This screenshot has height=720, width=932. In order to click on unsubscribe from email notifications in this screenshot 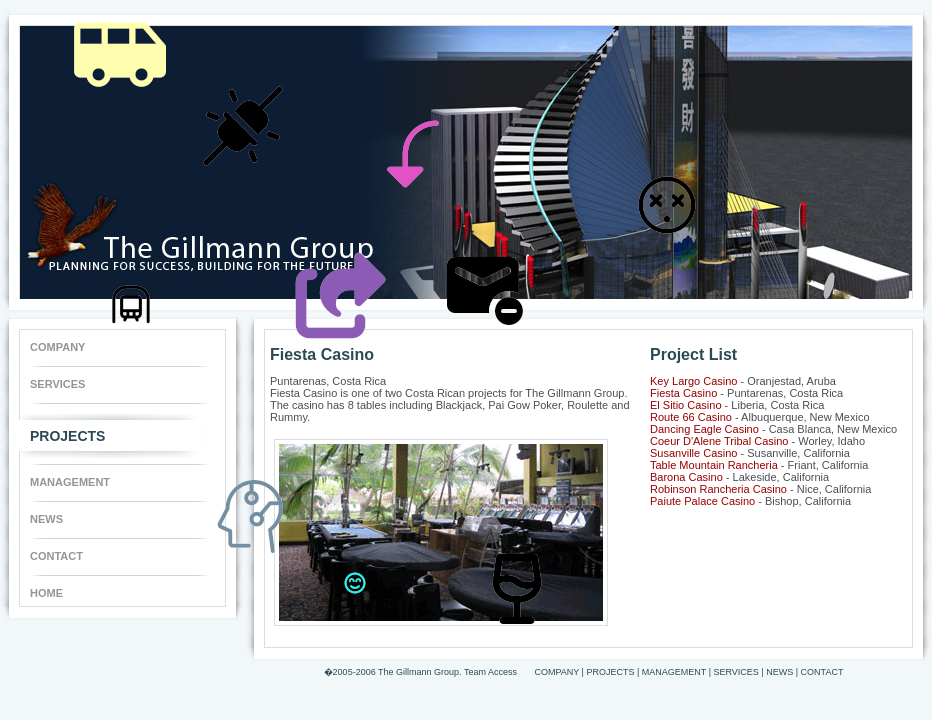, I will do `click(483, 293)`.